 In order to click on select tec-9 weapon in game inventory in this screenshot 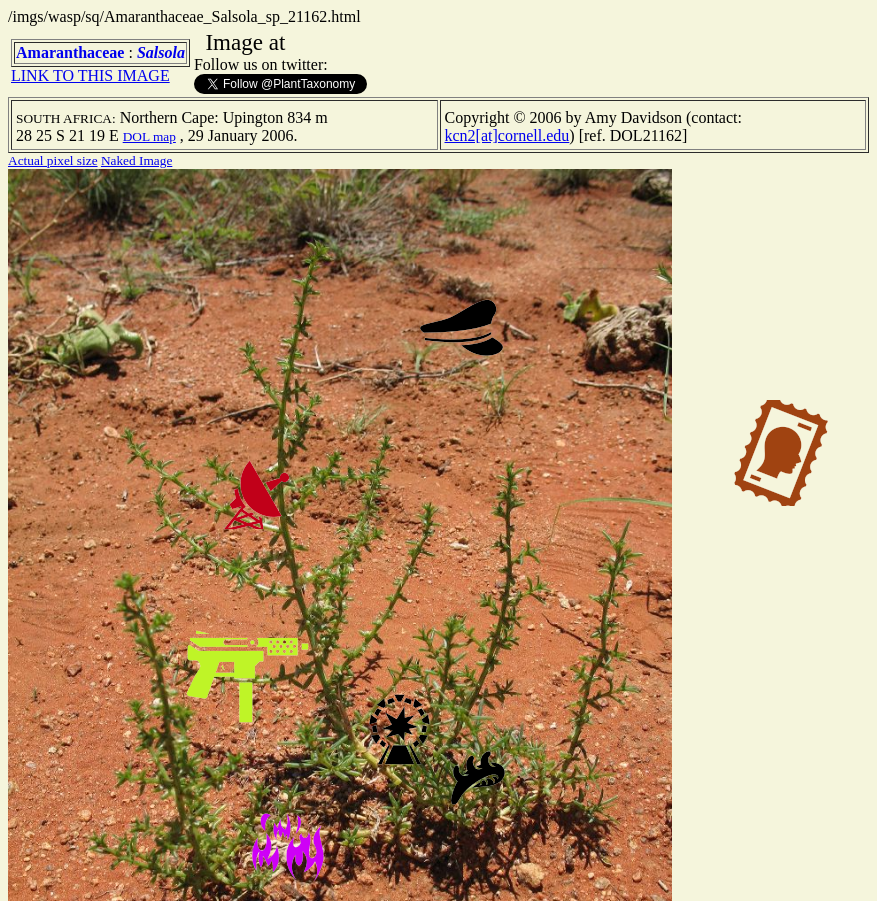, I will do `click(247, 676)`.